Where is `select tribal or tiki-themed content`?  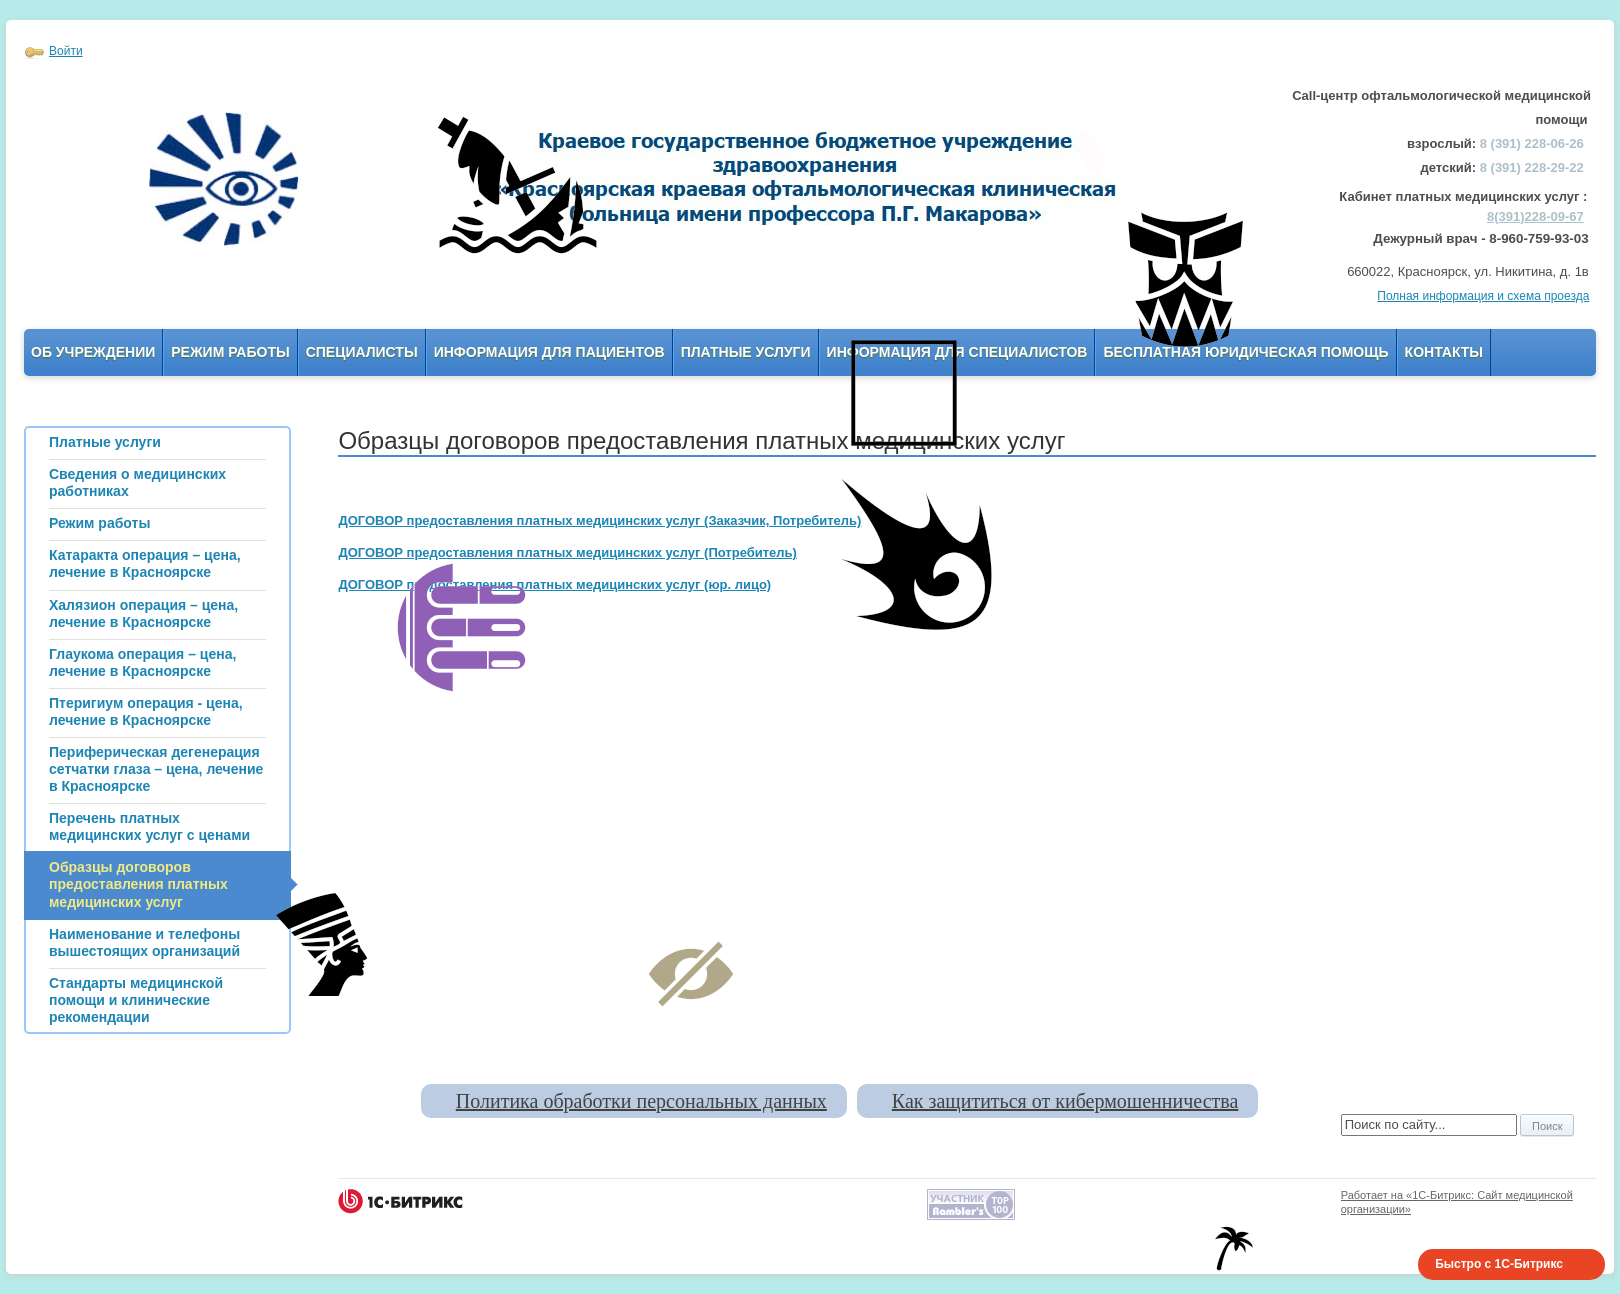 select tribal or tiki-themed content is located at coordinates (1183, 278).